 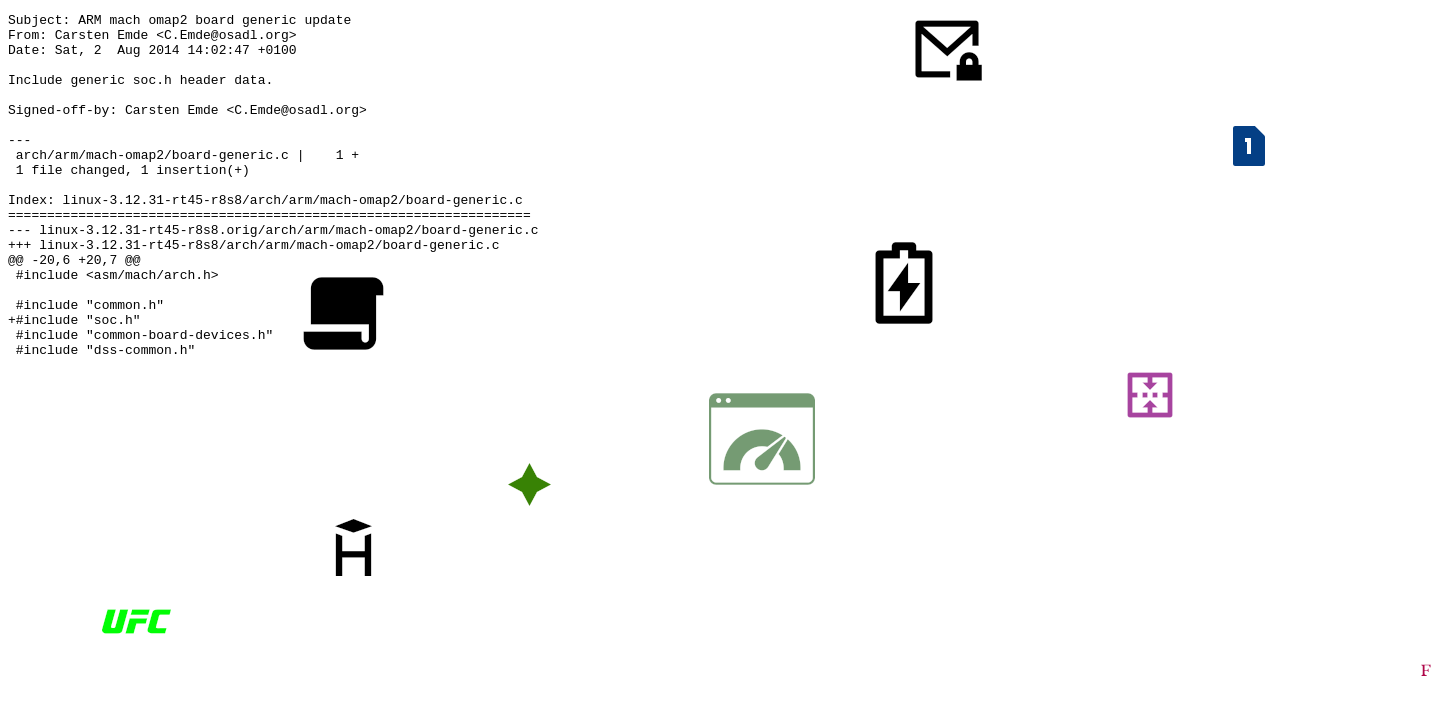 What do you see at coordinates (1249, 146) in the screenshot?
I see `indicates primary SIM card slot (SIM 1)` at bounding box center [1249, 146].